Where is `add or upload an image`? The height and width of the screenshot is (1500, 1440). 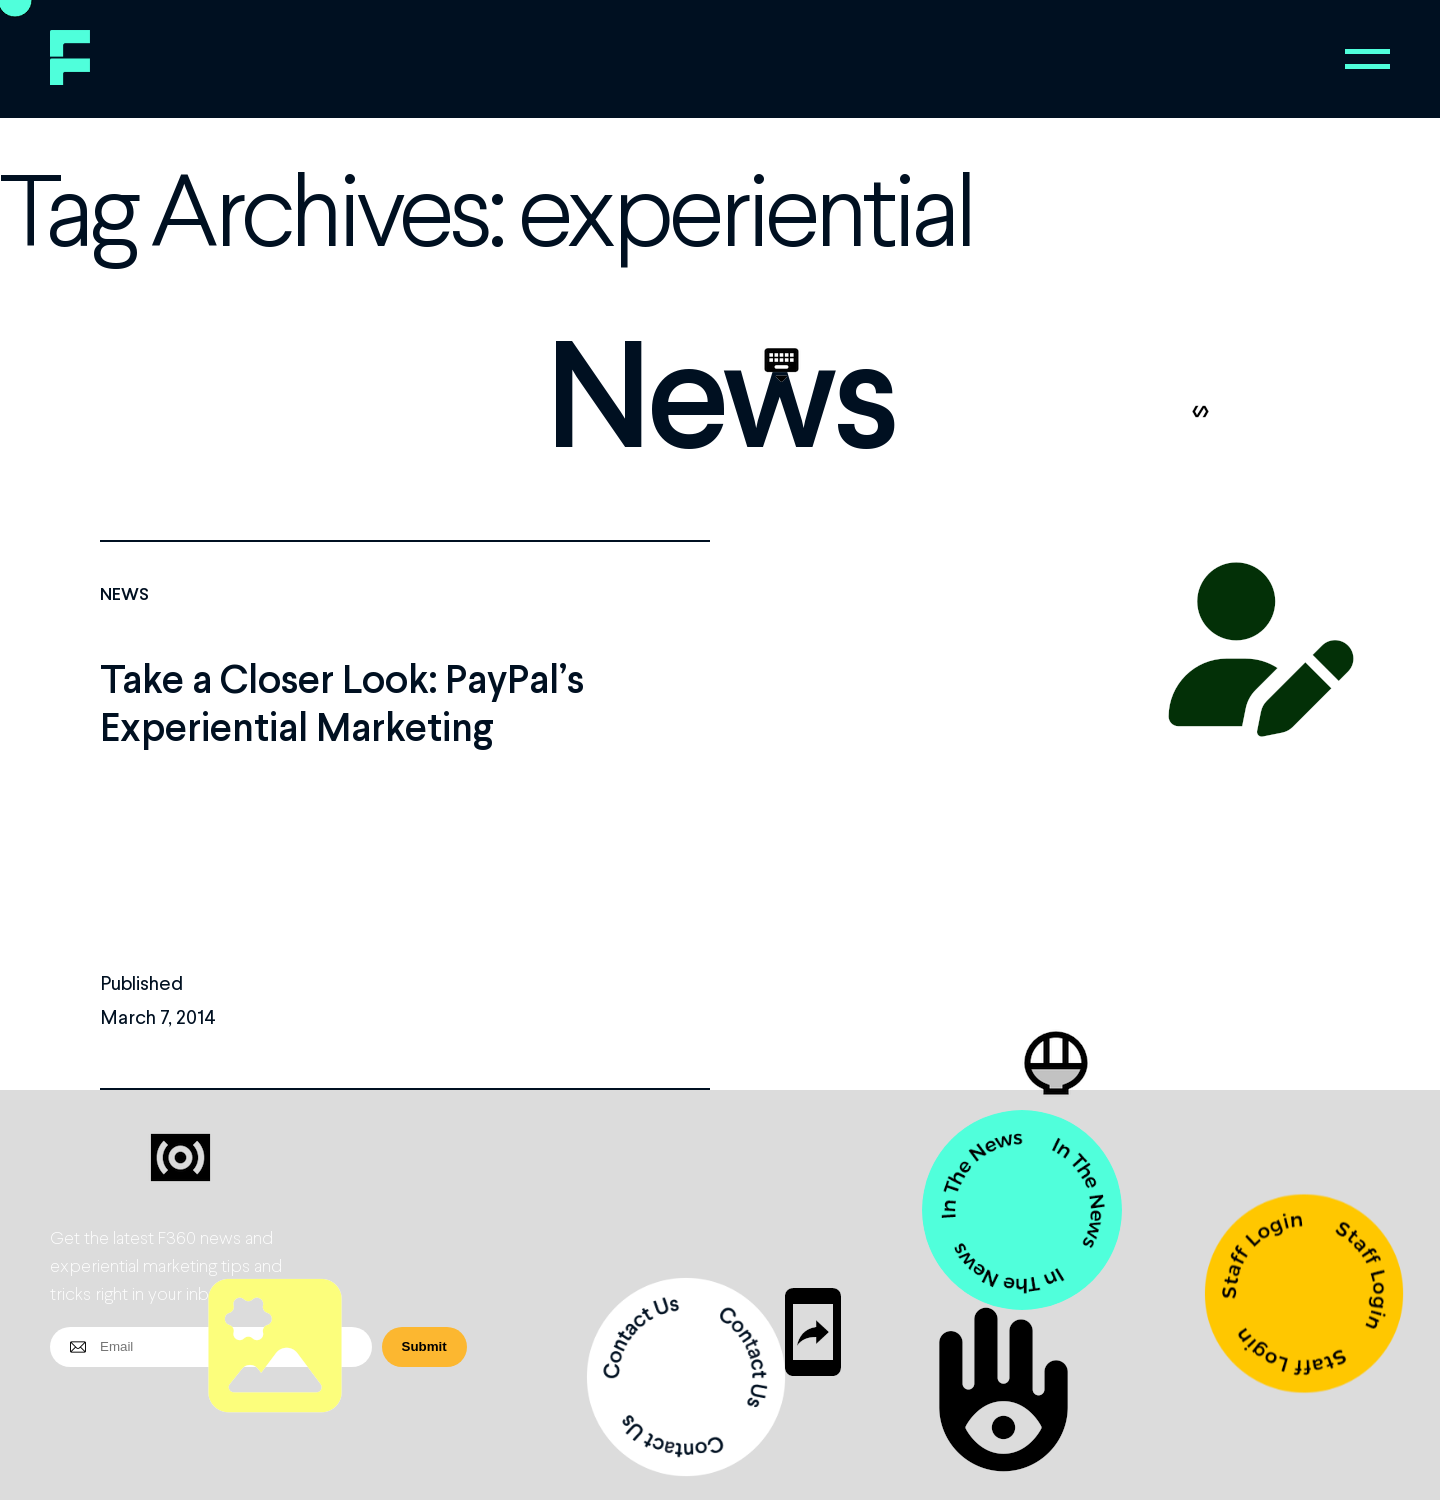
add or upload an image is located at coordinates (275, 1345).